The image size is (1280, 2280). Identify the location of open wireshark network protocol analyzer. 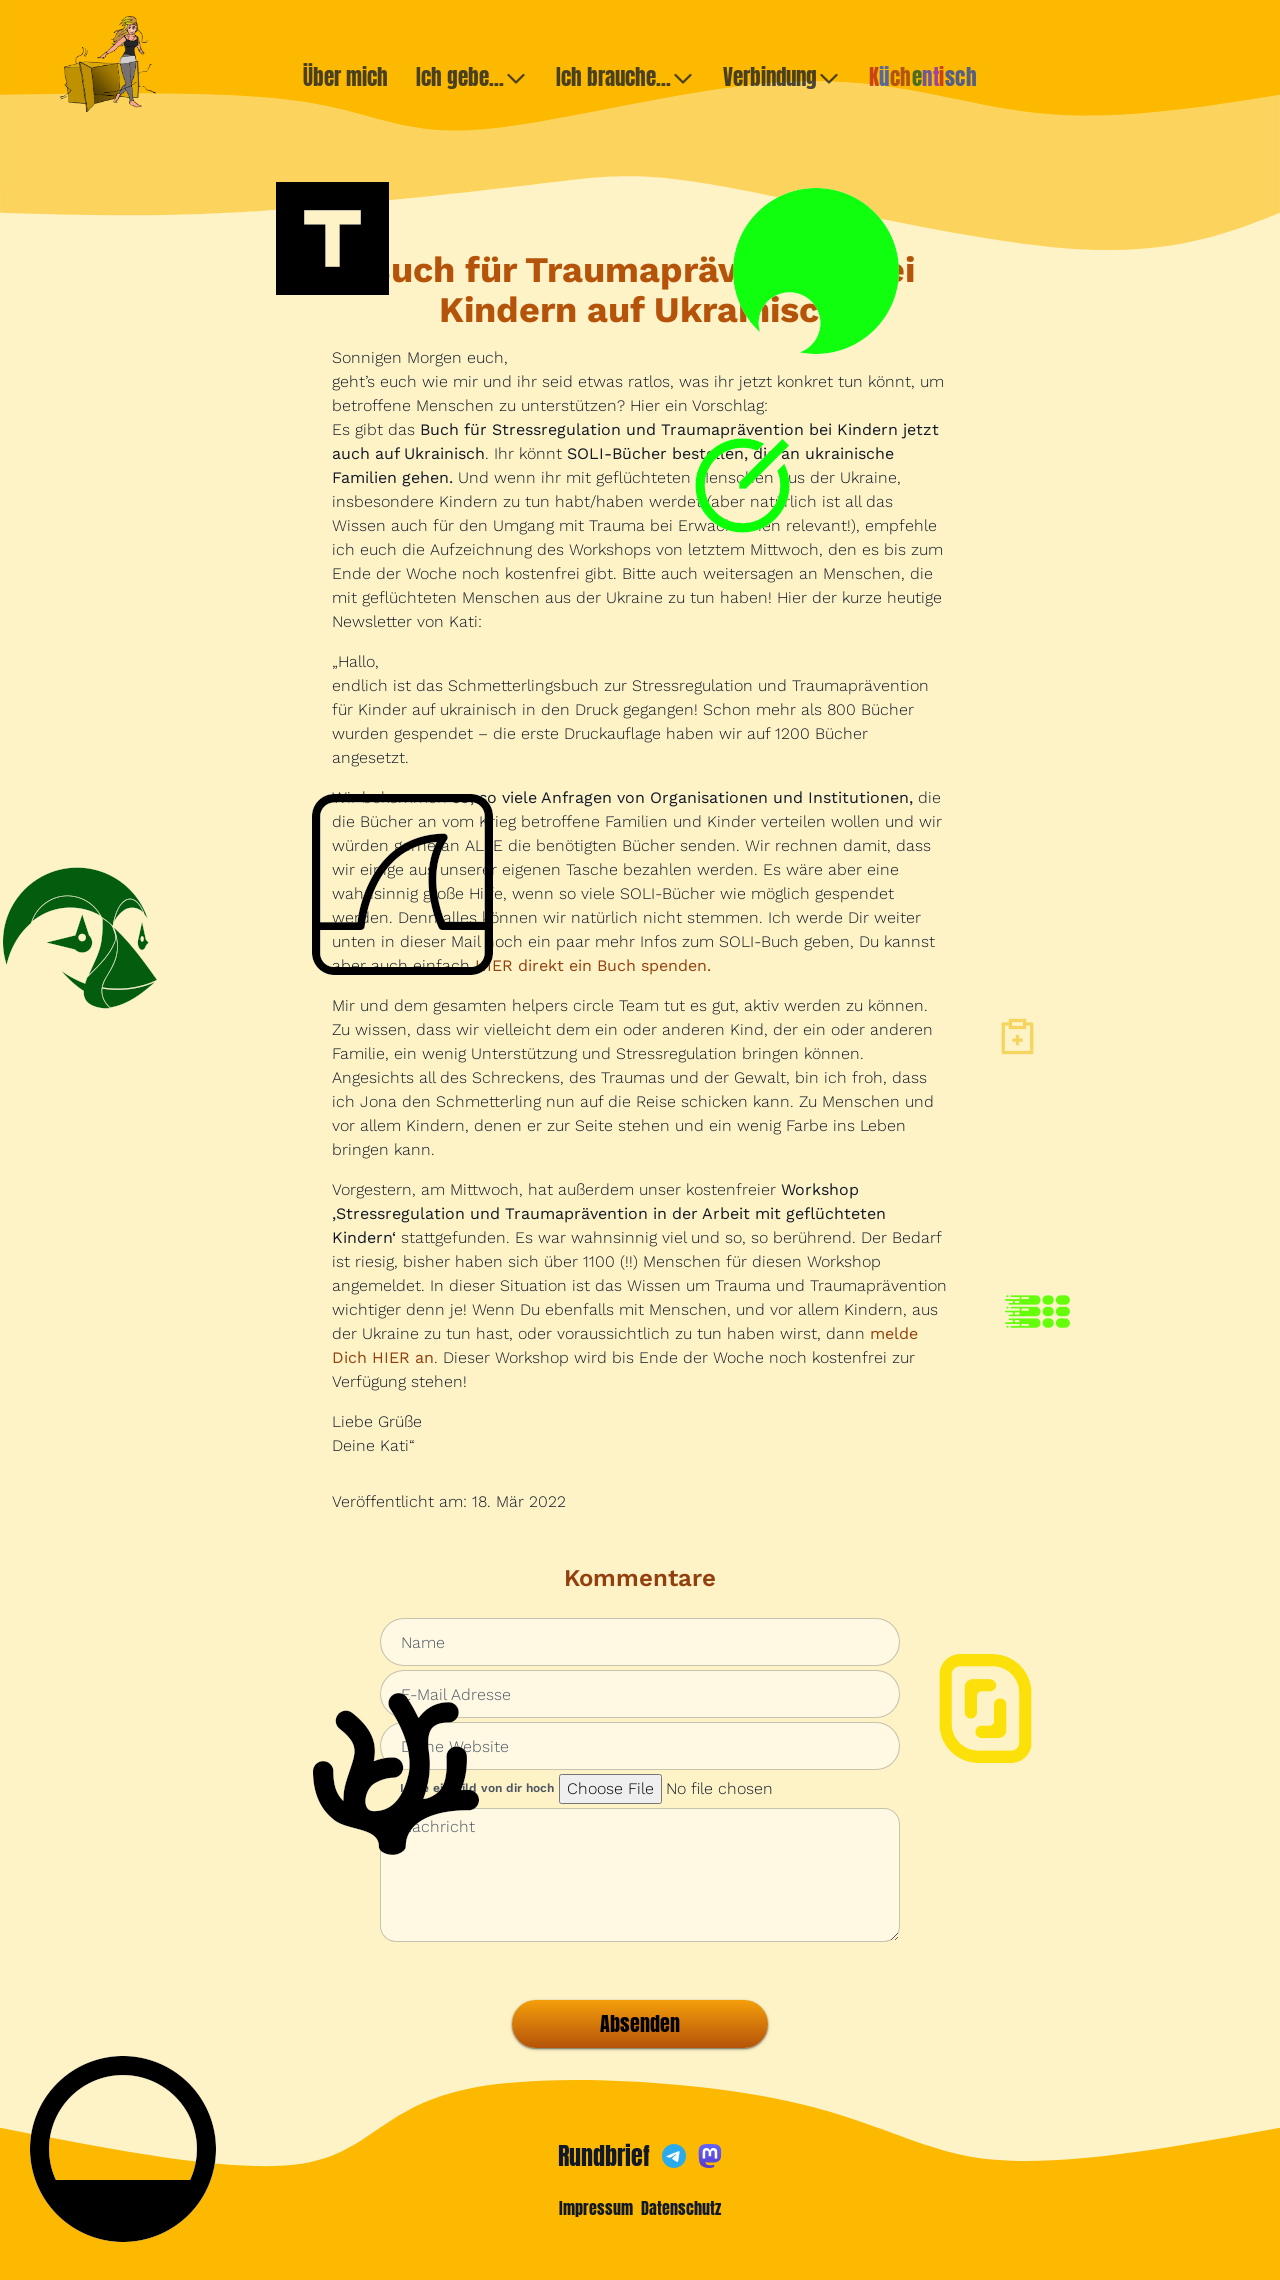
(402, 884).